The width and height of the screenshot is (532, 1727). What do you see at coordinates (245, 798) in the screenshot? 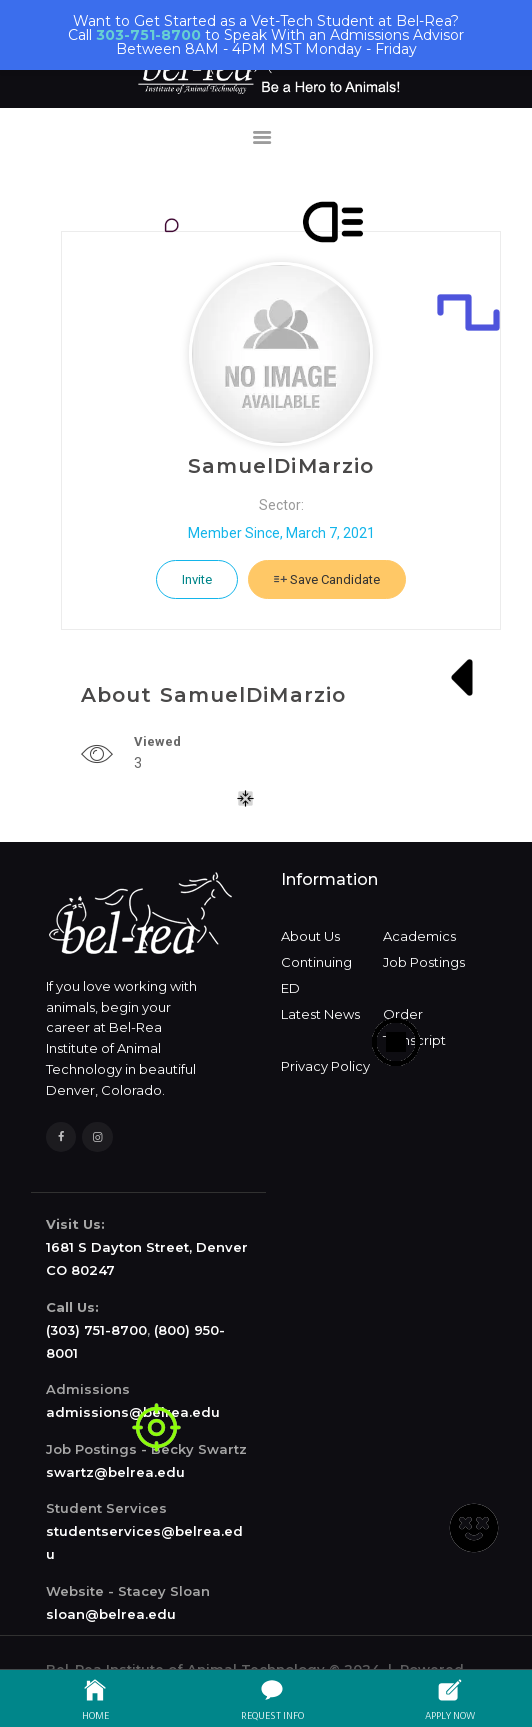
I see `collapse or minimize content` at bounding box center [245, 798].